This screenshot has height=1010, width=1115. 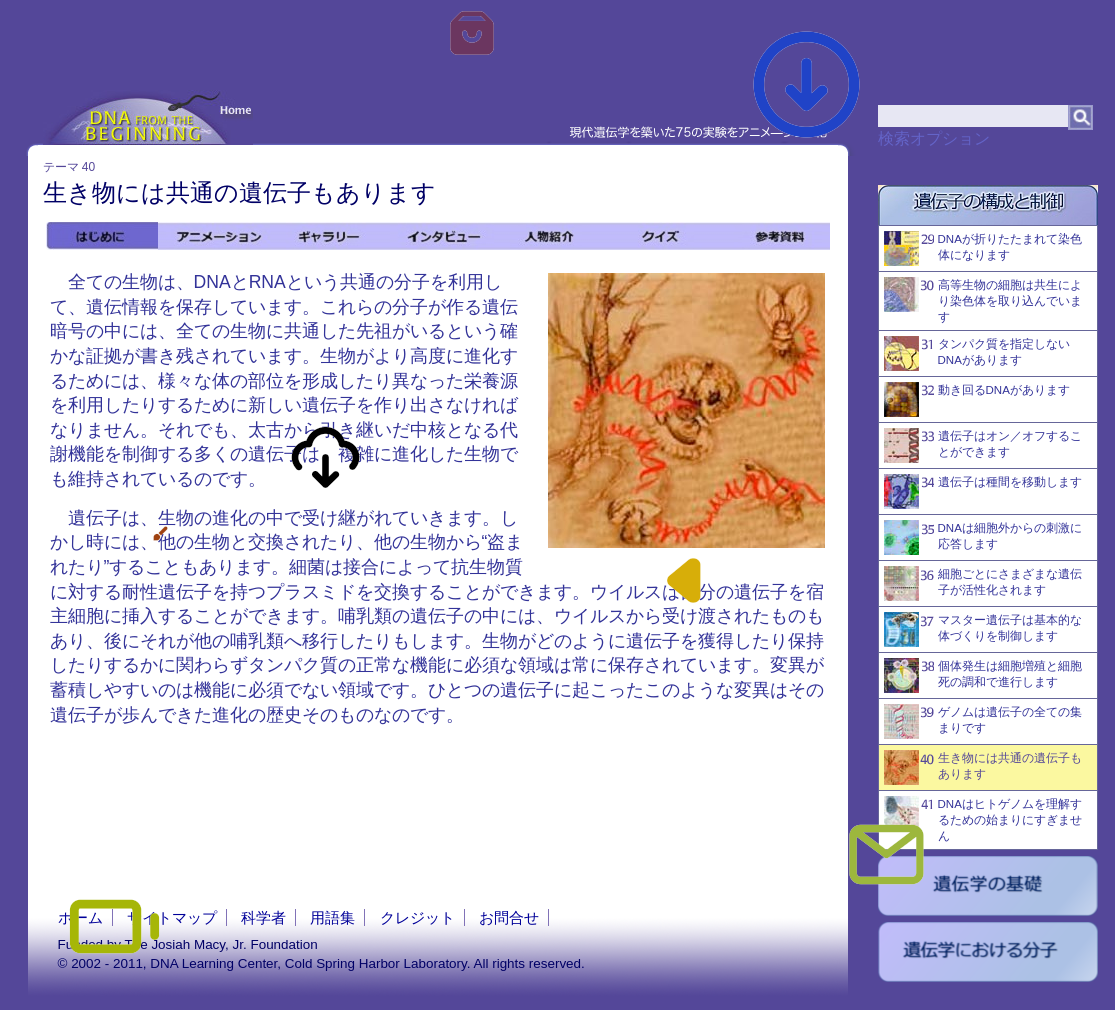 What do you see at coordinates (472, 33) in the screenshot?
I see `view your shopping bag` at bounding box center [472, 33].